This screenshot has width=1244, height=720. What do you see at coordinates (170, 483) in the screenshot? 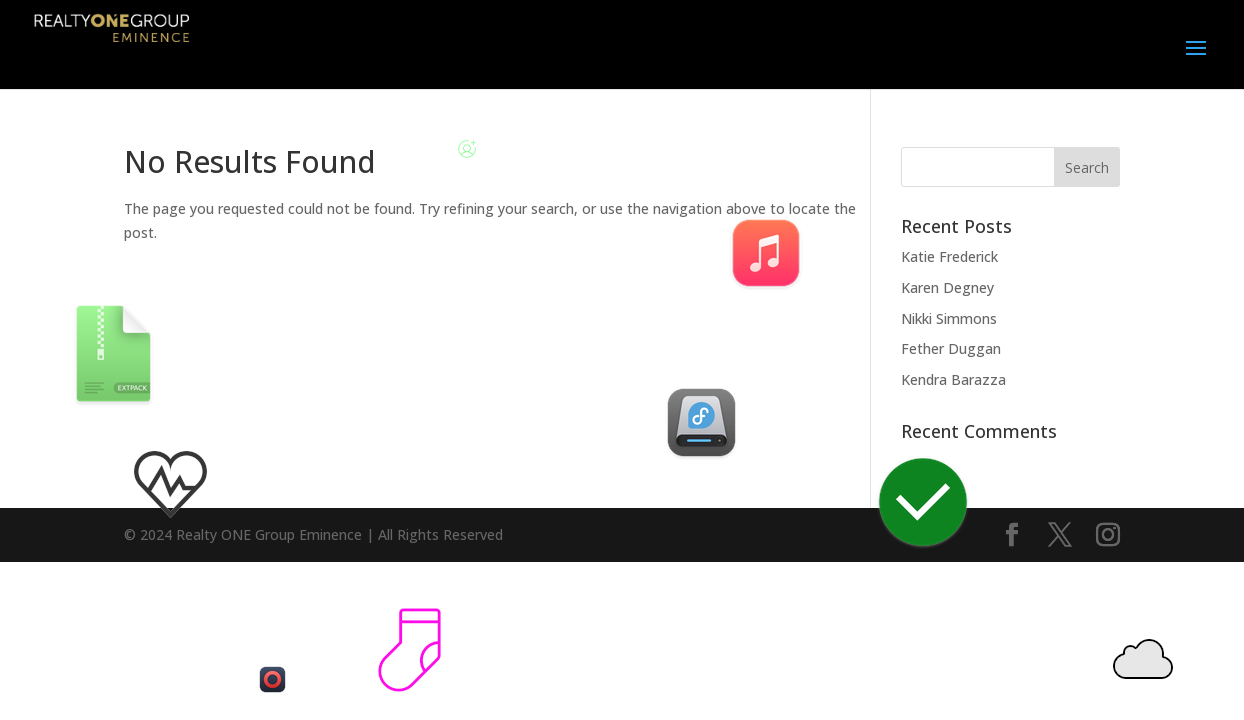
I see `open health or fitness app` at bounding box center [170, 483].